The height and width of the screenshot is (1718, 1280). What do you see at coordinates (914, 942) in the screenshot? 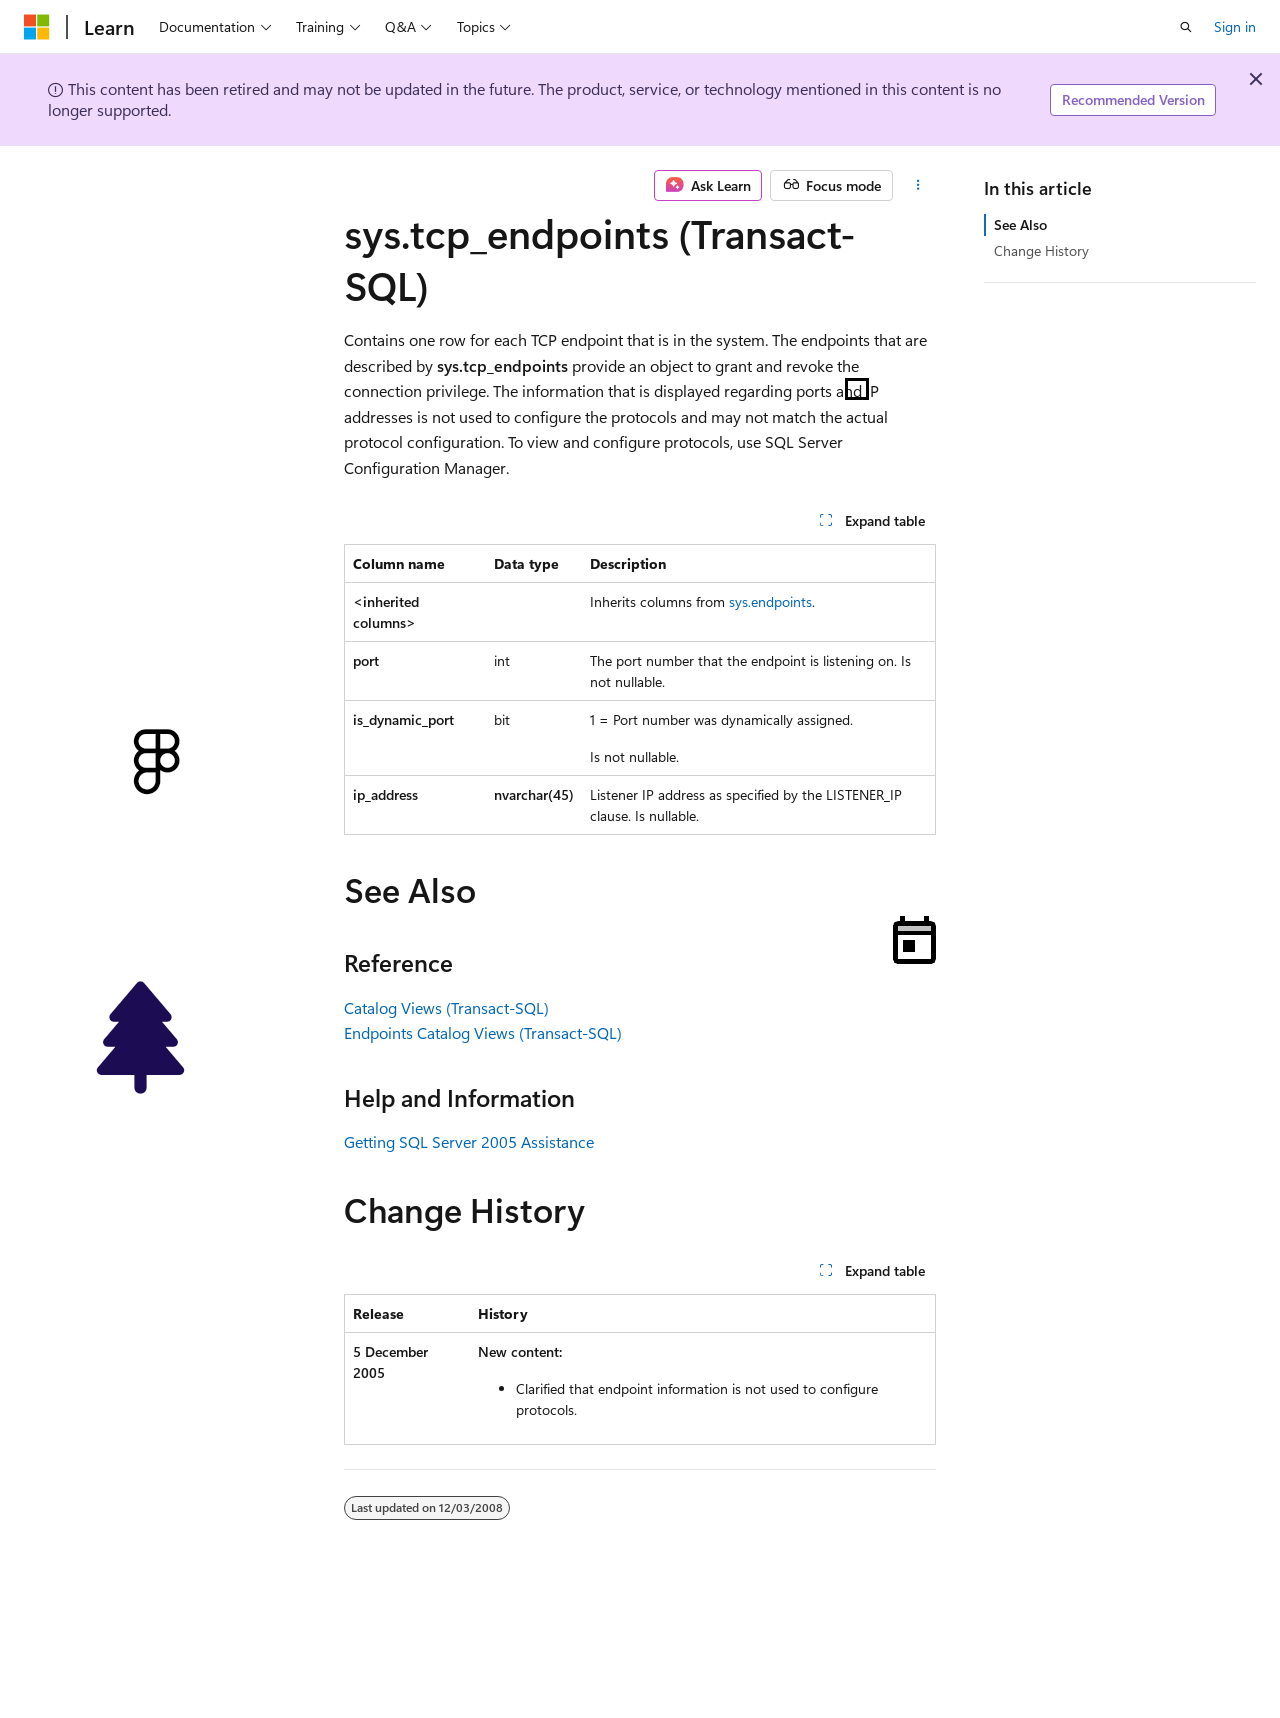
I see `view today's date or events` at bounding box center [914, 942].